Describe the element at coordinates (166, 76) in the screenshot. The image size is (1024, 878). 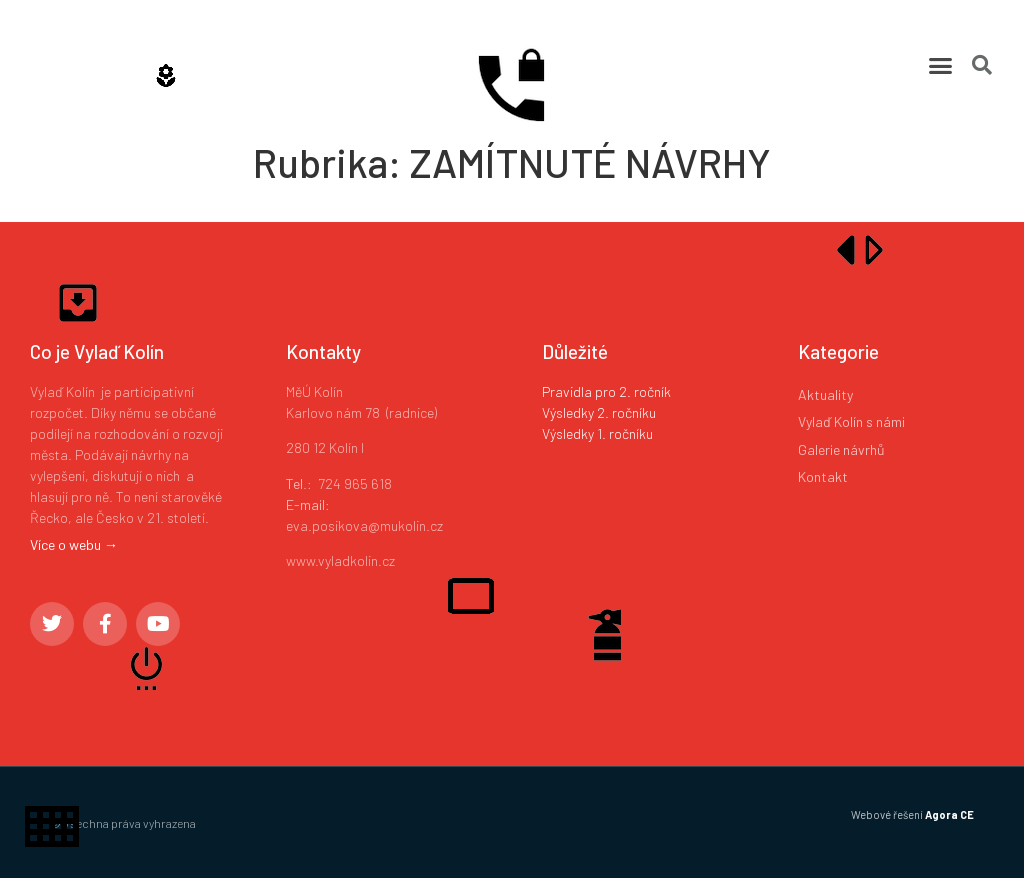
I see `find nearby florists or flower shops` at that location.